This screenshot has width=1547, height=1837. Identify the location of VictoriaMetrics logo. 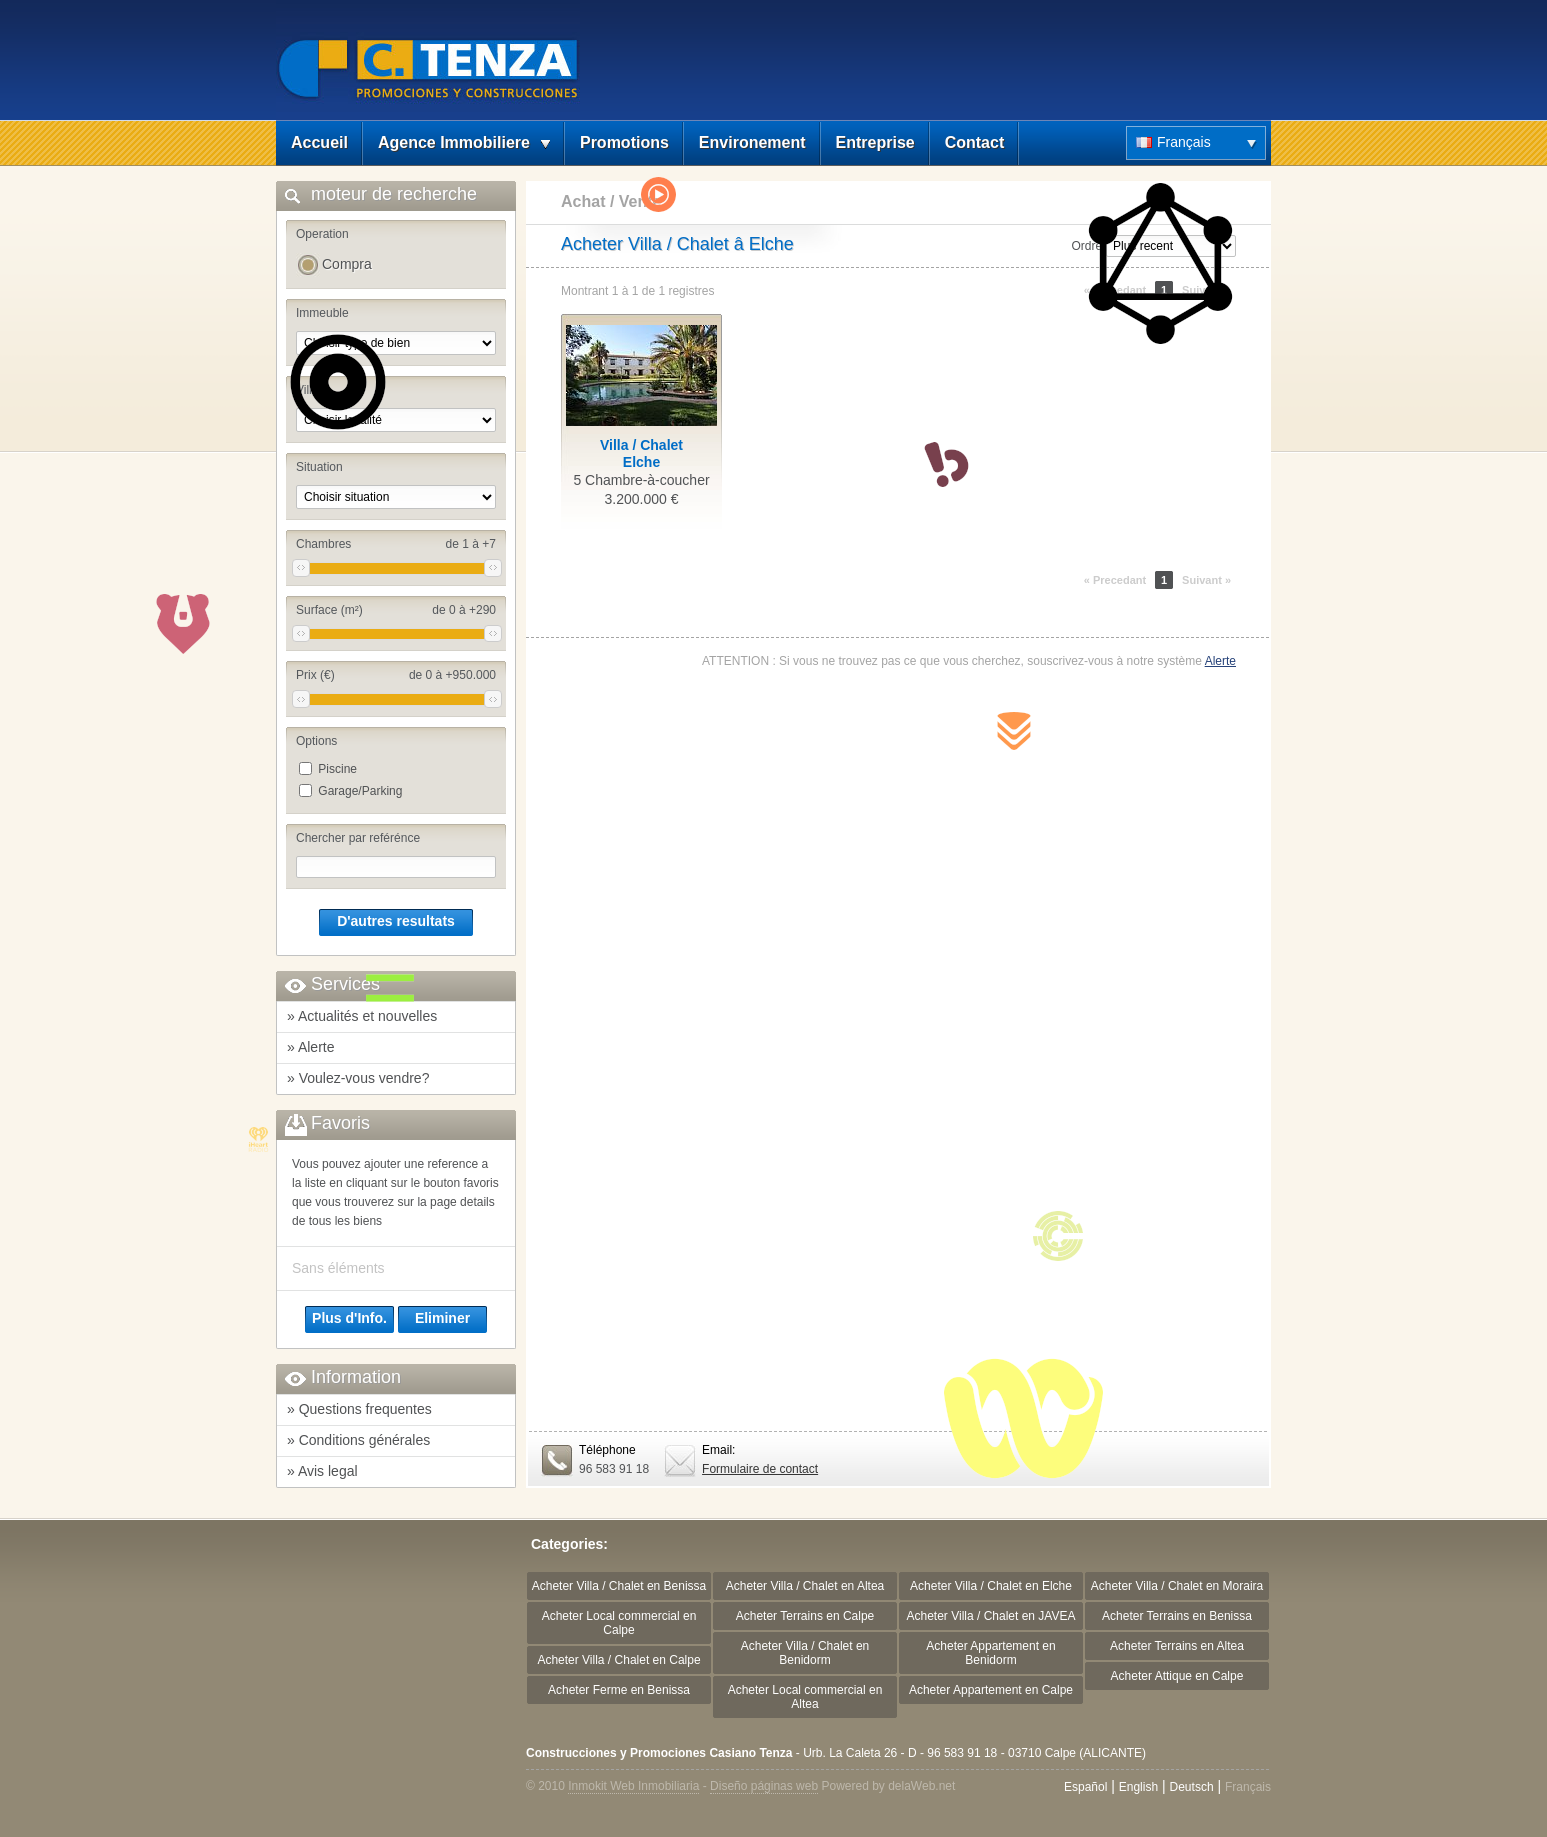
(1014, 731).